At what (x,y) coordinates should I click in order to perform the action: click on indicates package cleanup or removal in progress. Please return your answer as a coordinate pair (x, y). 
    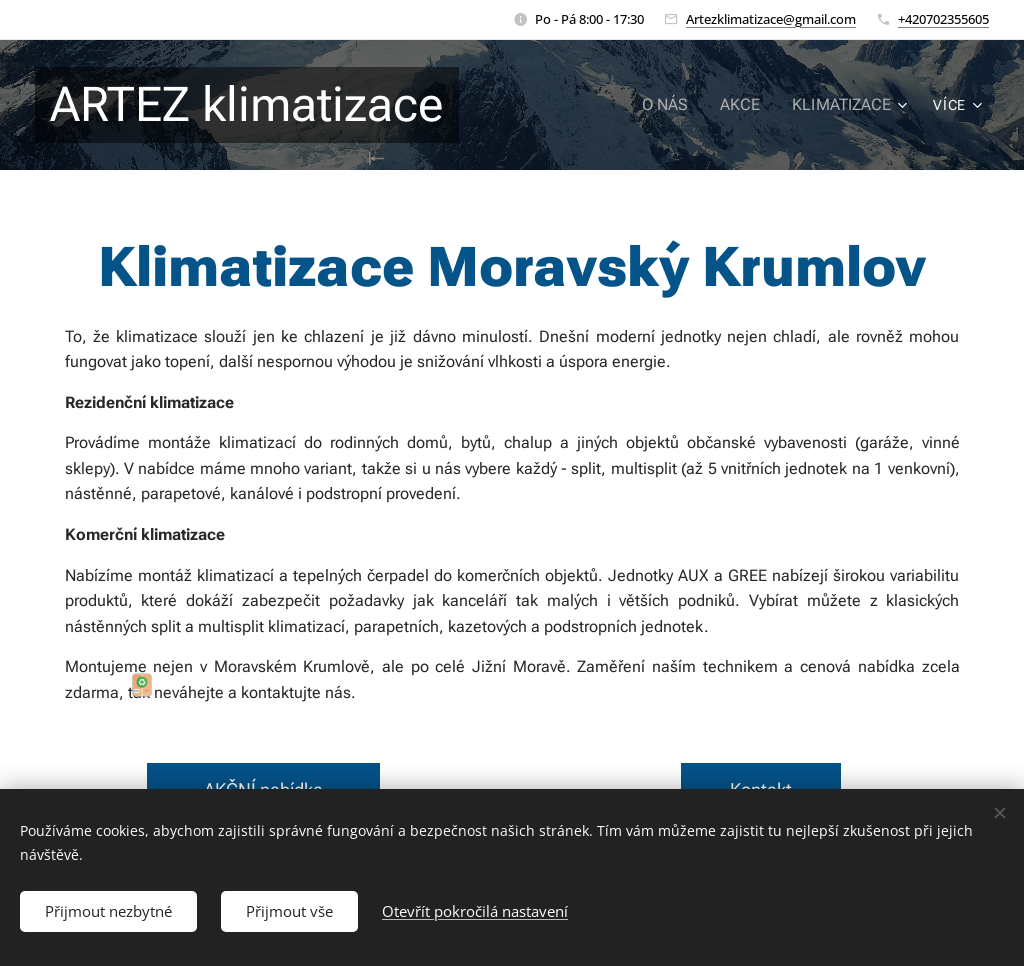
    Looking at the image, I should click on (142, 685).